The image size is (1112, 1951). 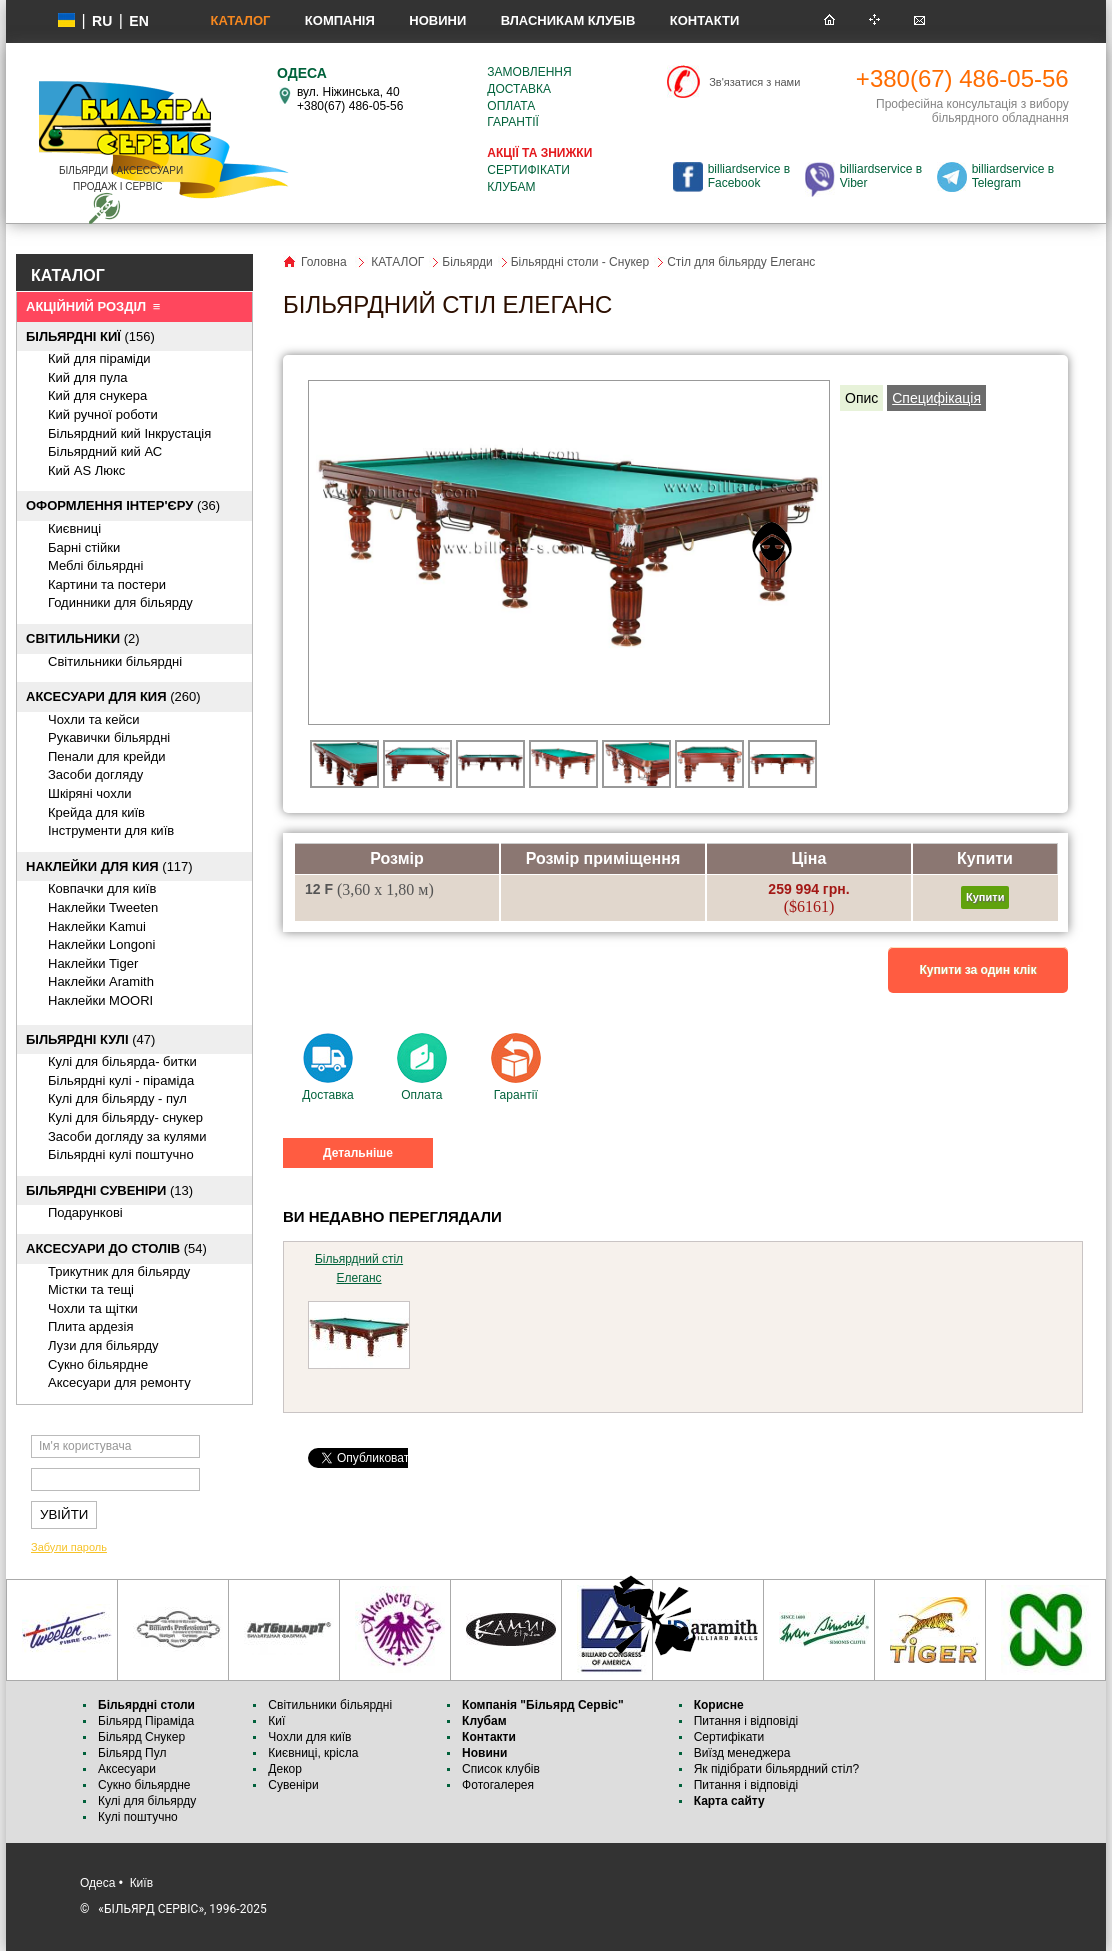 I want to click on select rogue or stealth character class, so click(x=772, y=547).